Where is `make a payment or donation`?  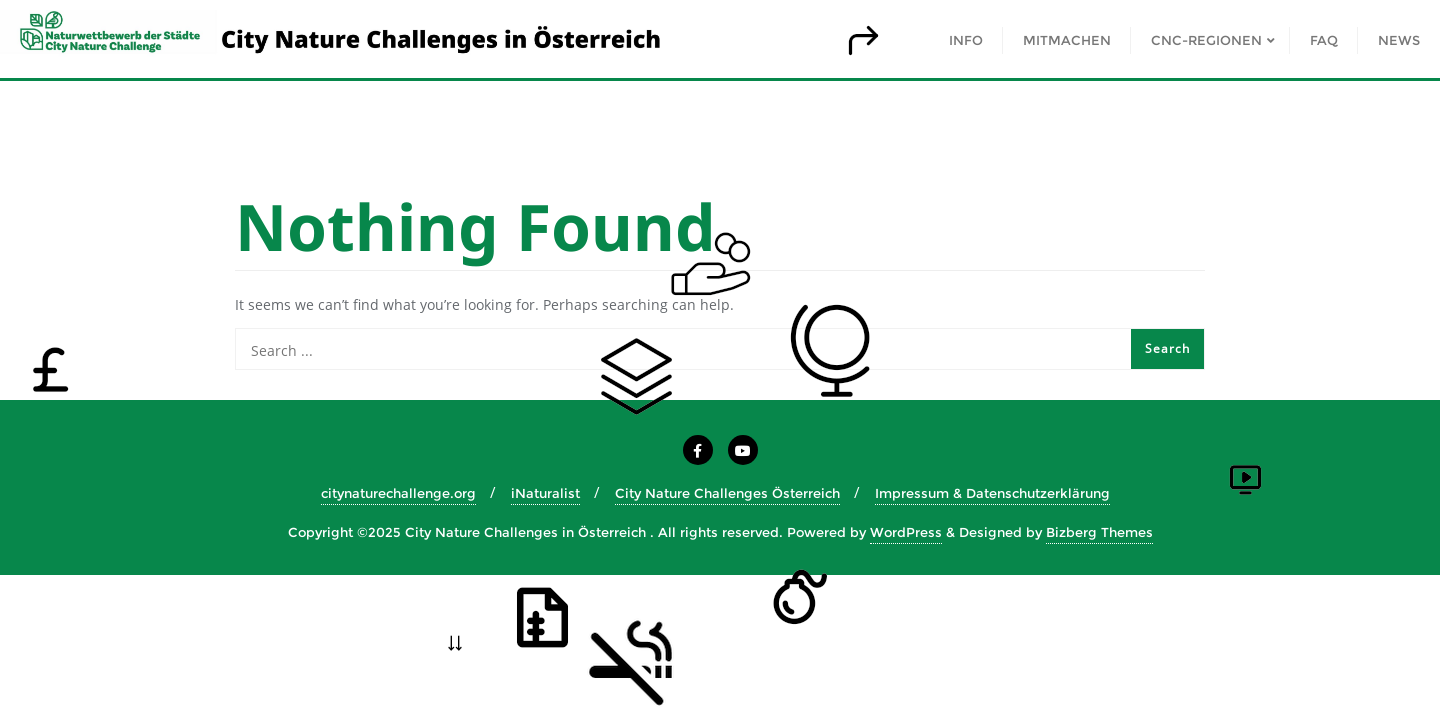
make a payment or donation is located at coordinates (713, 266).